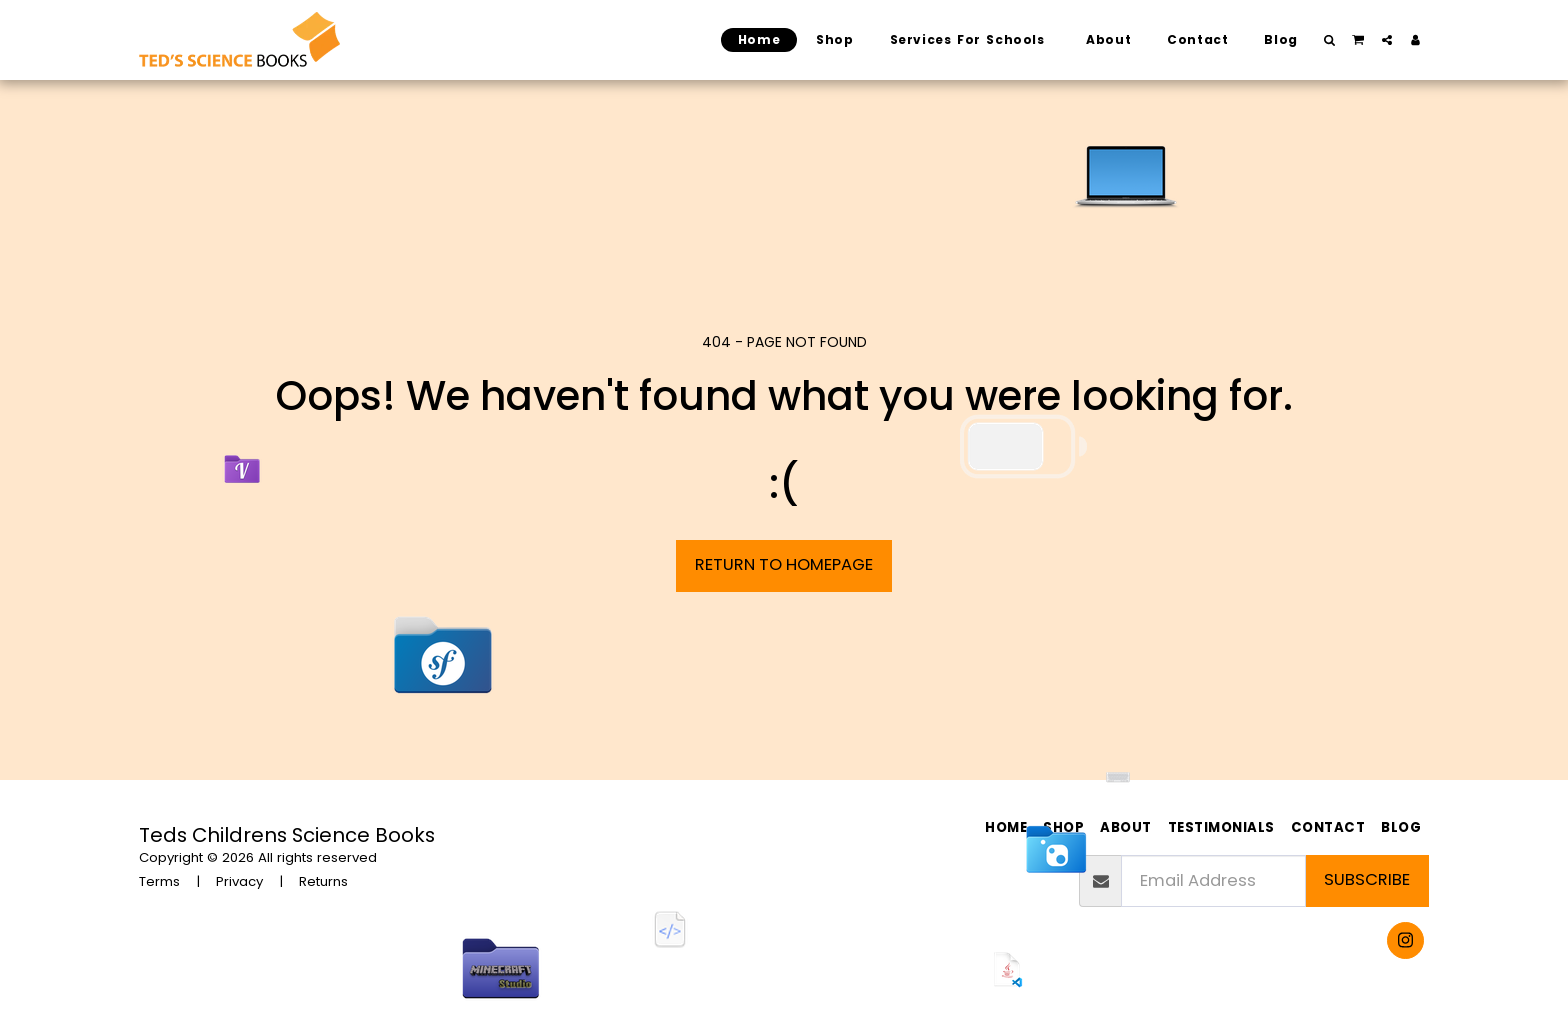 This screenshot has height=1014, width=1568. I want to click on folder containing NuGet packages, so click(1056, 851).